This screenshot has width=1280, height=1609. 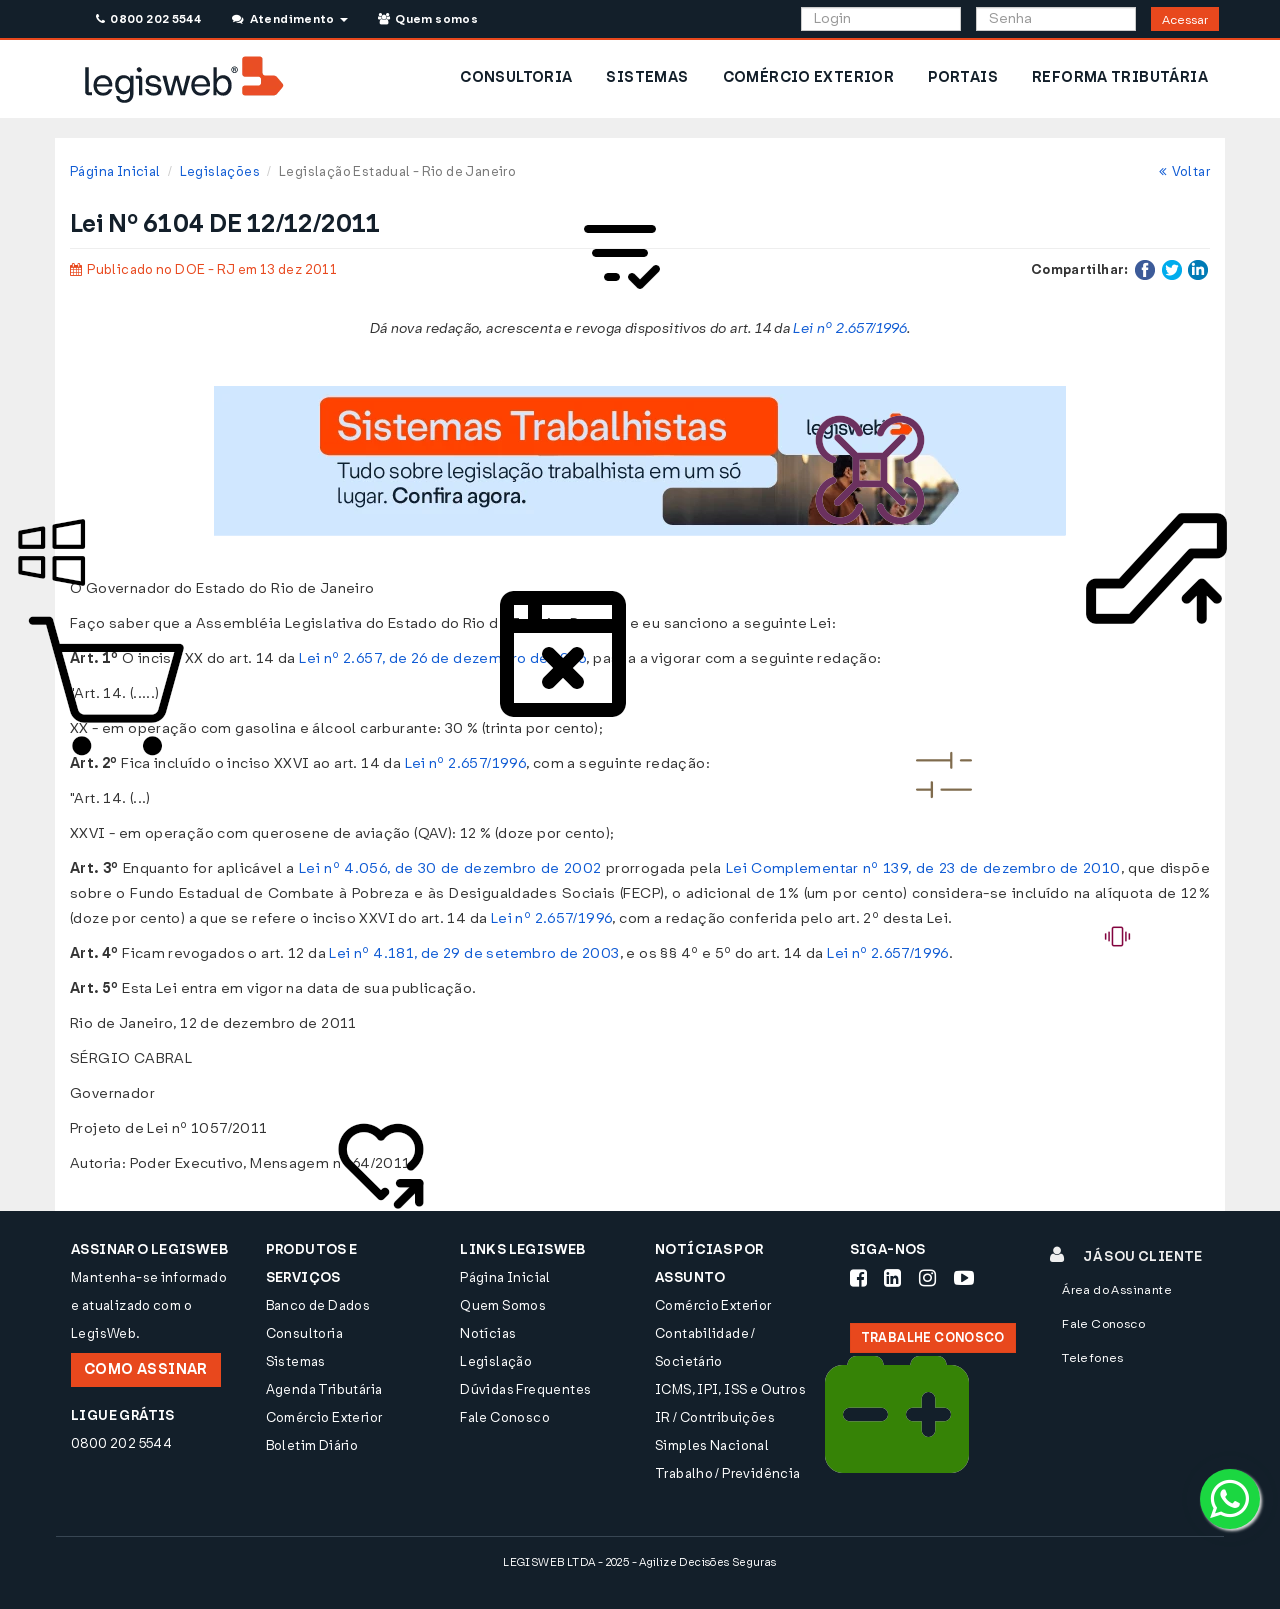 I want to click on adjust settings or preferences, so click(x=944, y=775).